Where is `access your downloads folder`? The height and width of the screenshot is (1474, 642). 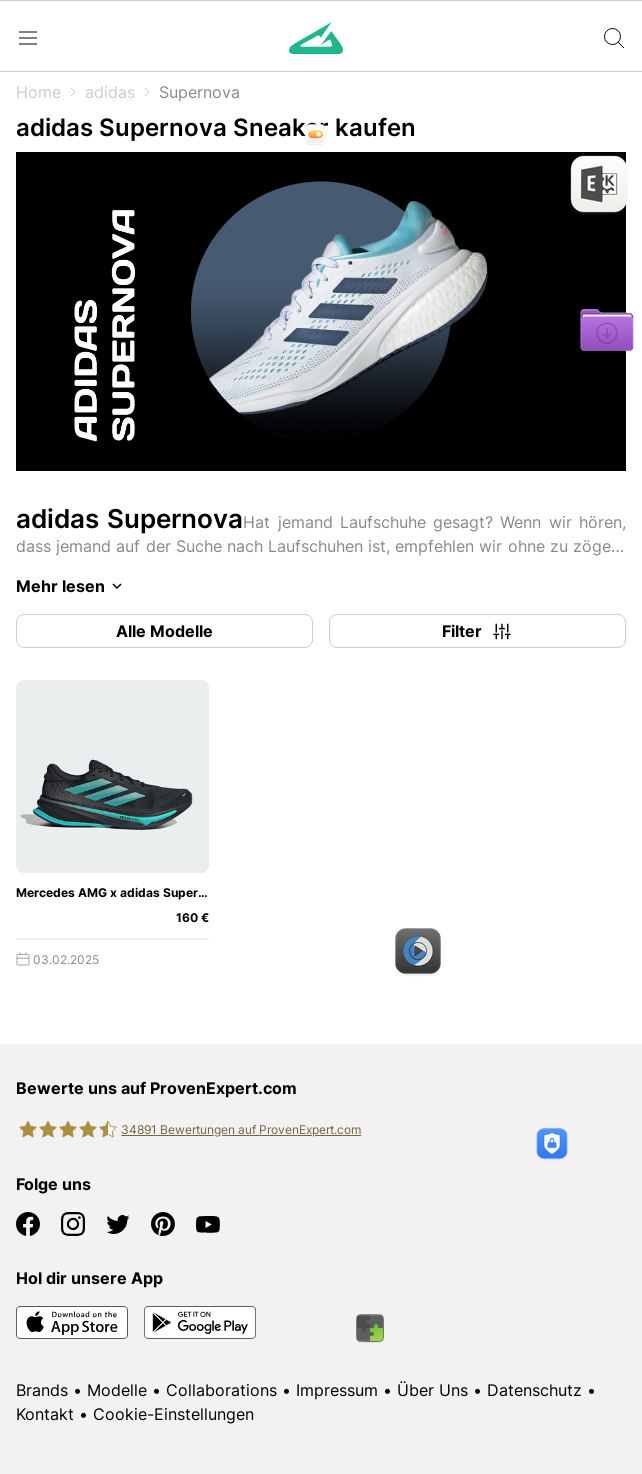
access your downloads folder is located at coordinates (607, 330).